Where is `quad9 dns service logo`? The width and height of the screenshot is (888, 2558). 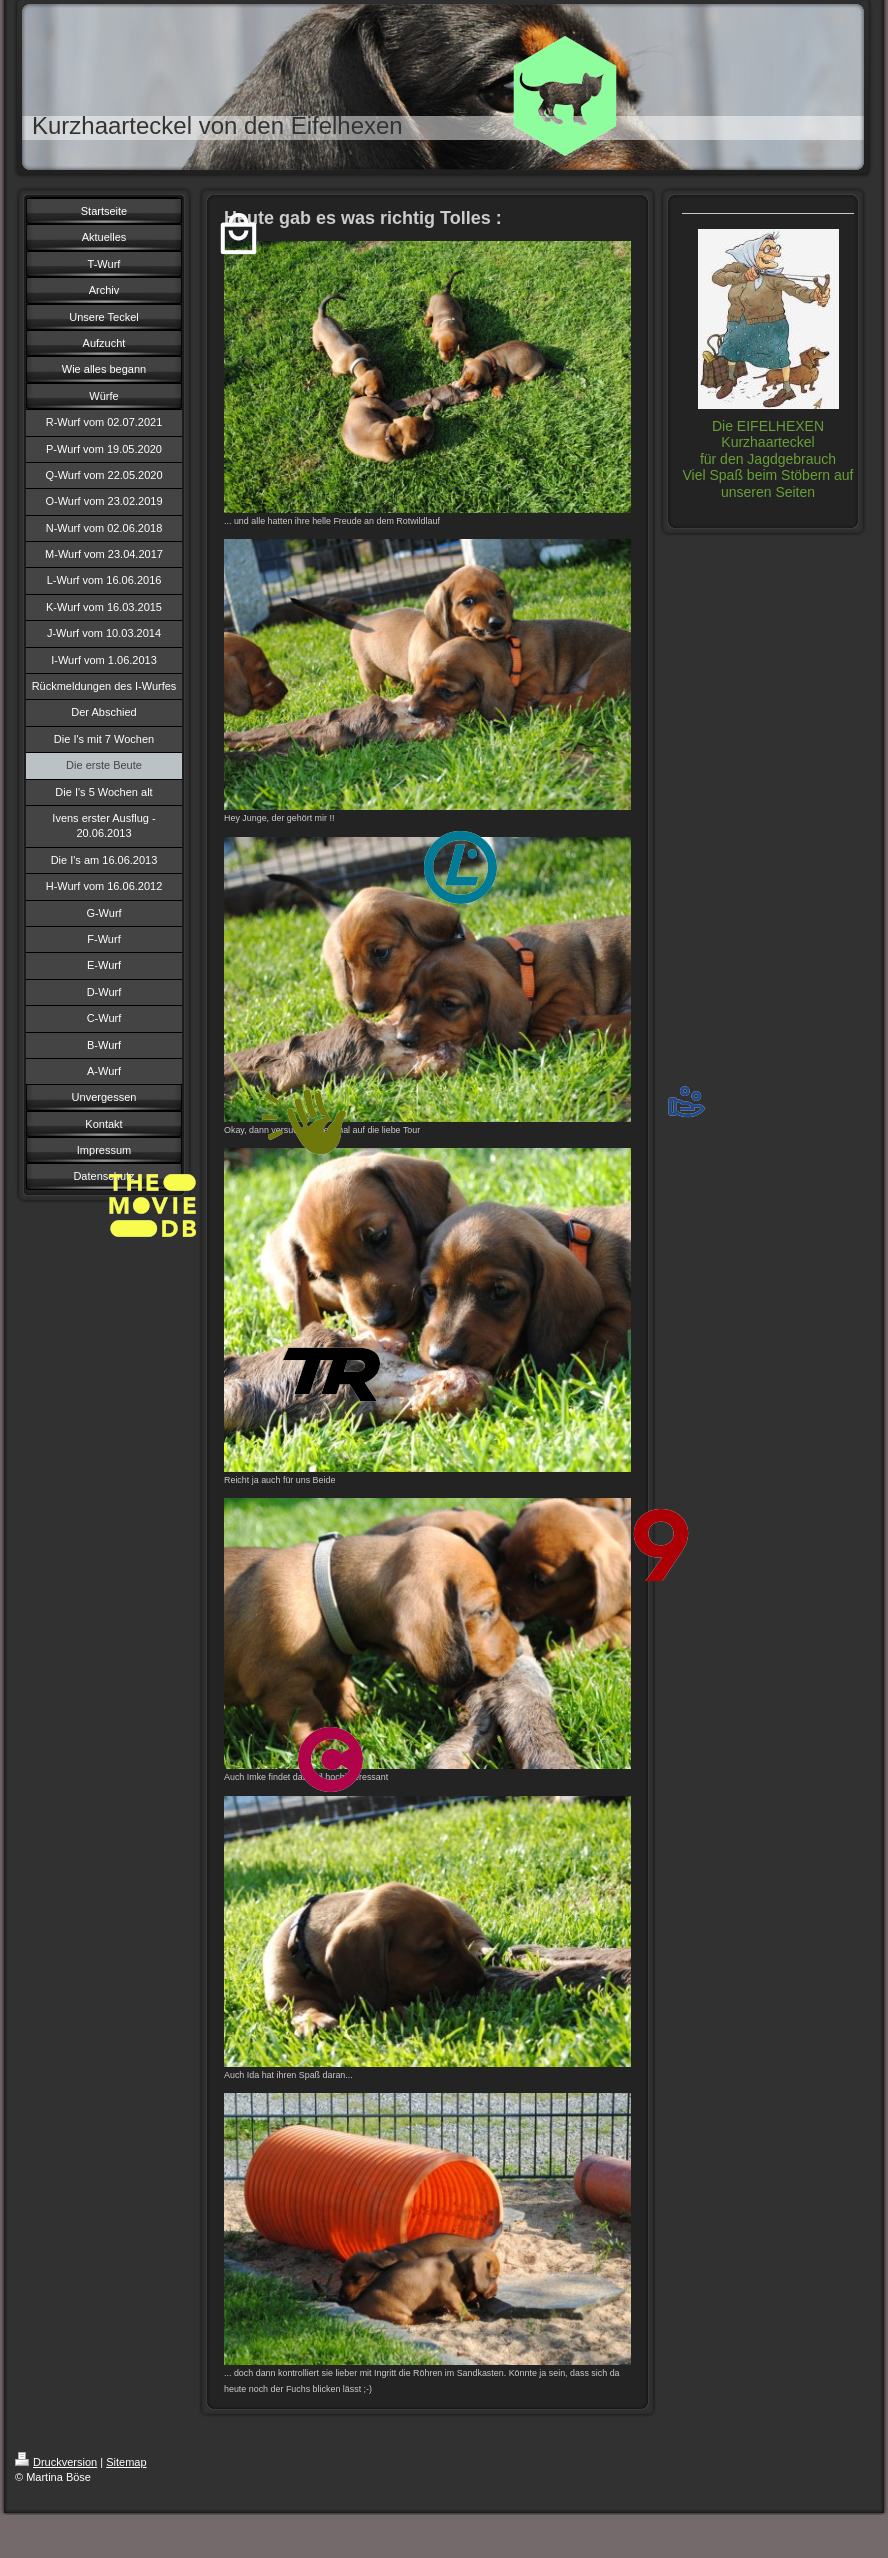 quad9 dns service logo is located at coordinates (661, 1545).